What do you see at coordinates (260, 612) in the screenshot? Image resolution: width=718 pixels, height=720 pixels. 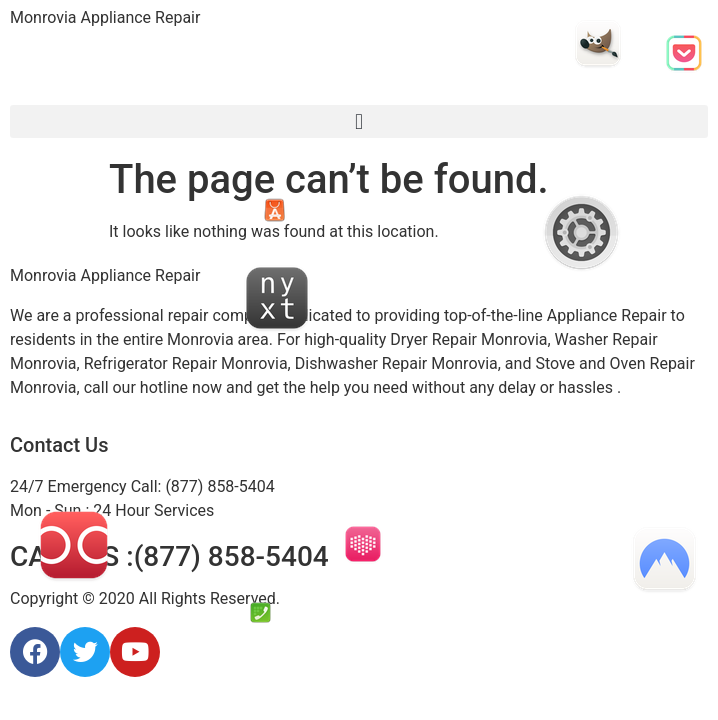 I see `open the phone or calls app` at bounding box center [260, 612].